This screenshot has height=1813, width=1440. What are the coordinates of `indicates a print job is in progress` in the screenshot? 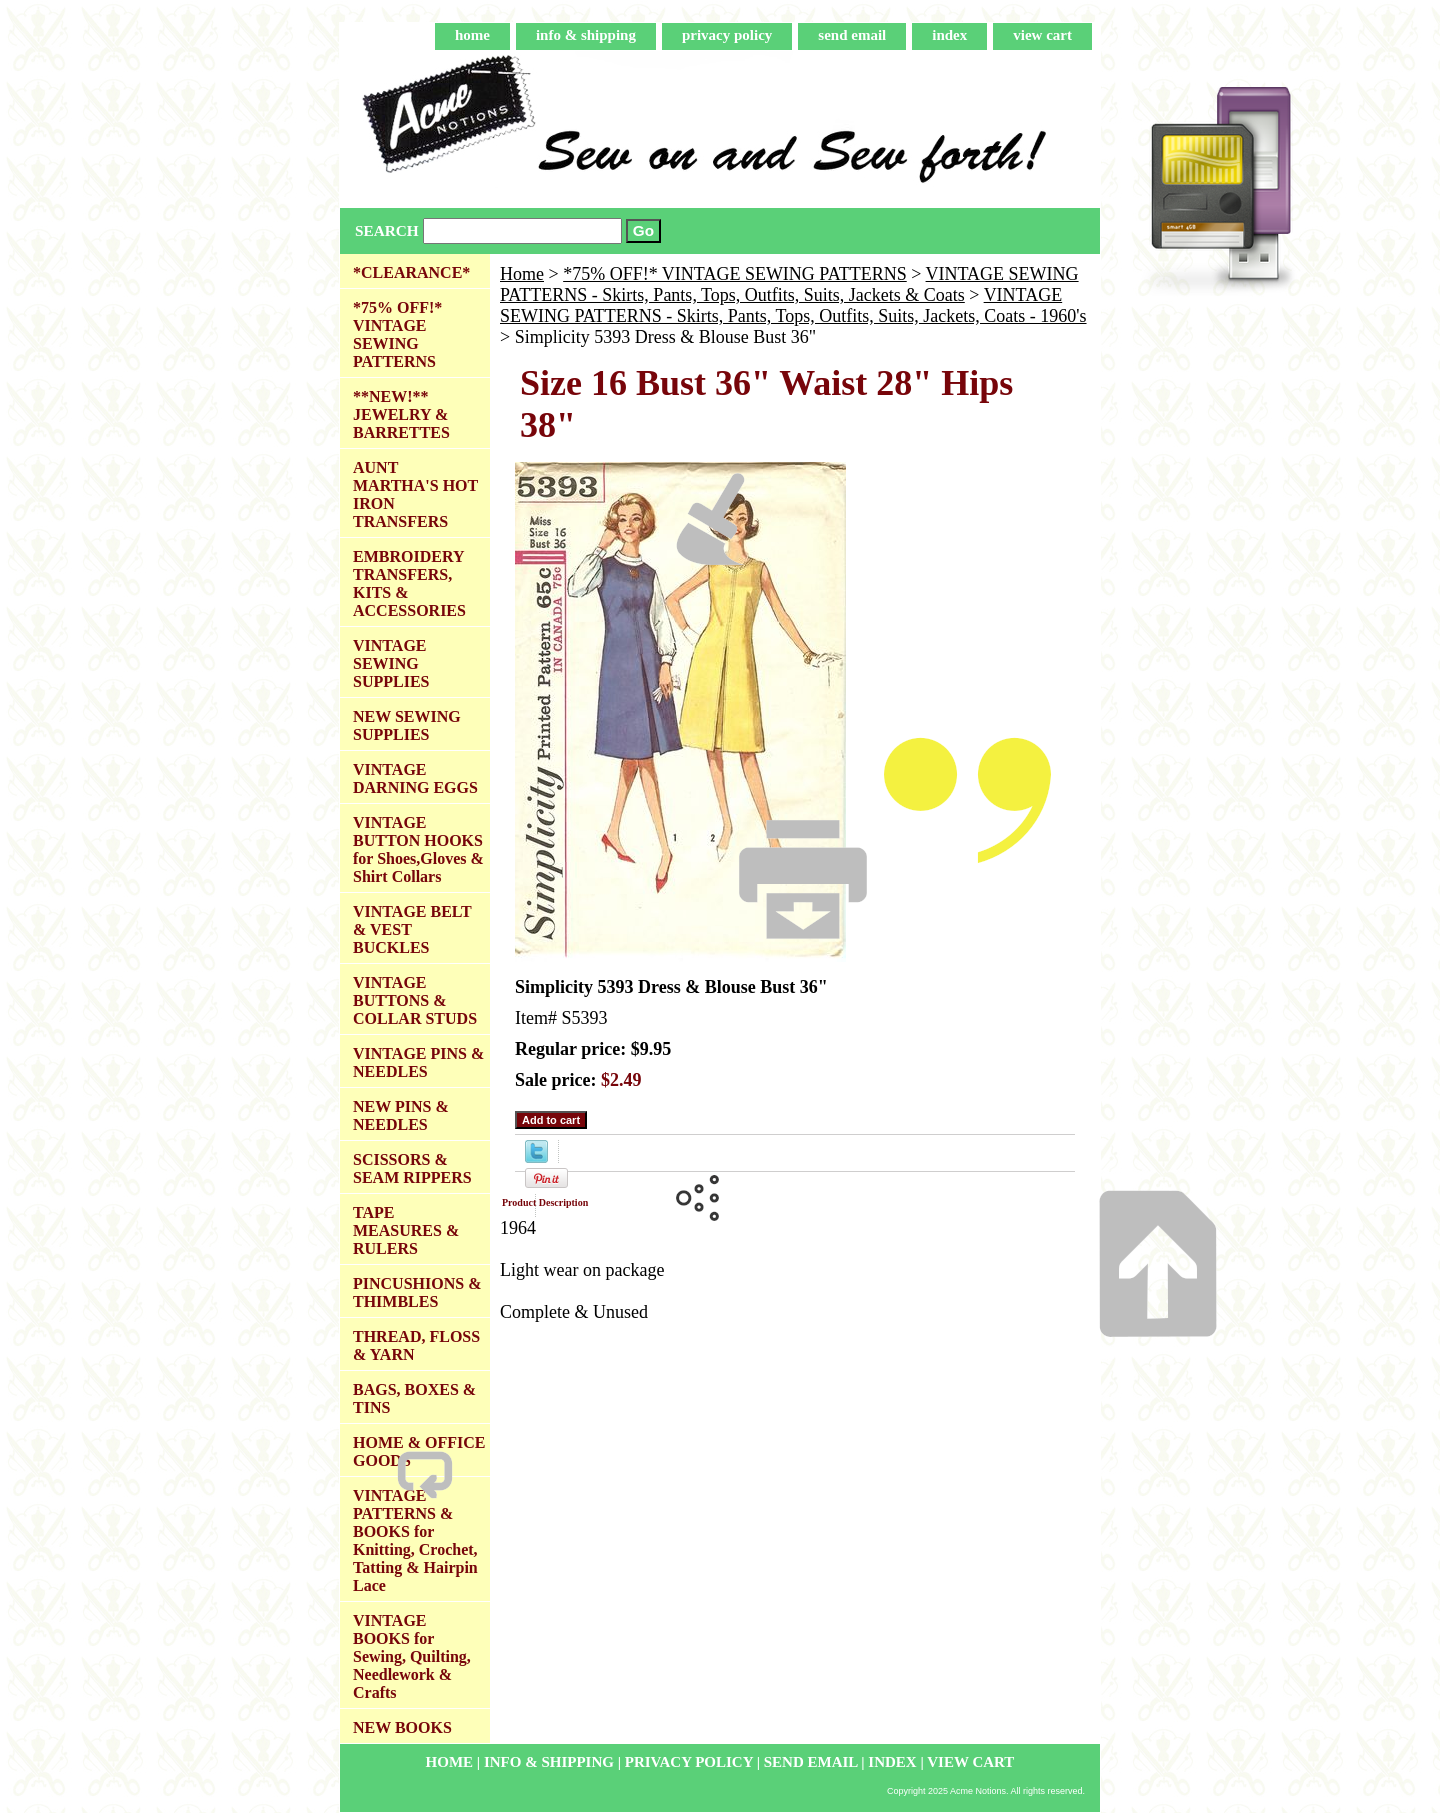 It's located at (803, 884).